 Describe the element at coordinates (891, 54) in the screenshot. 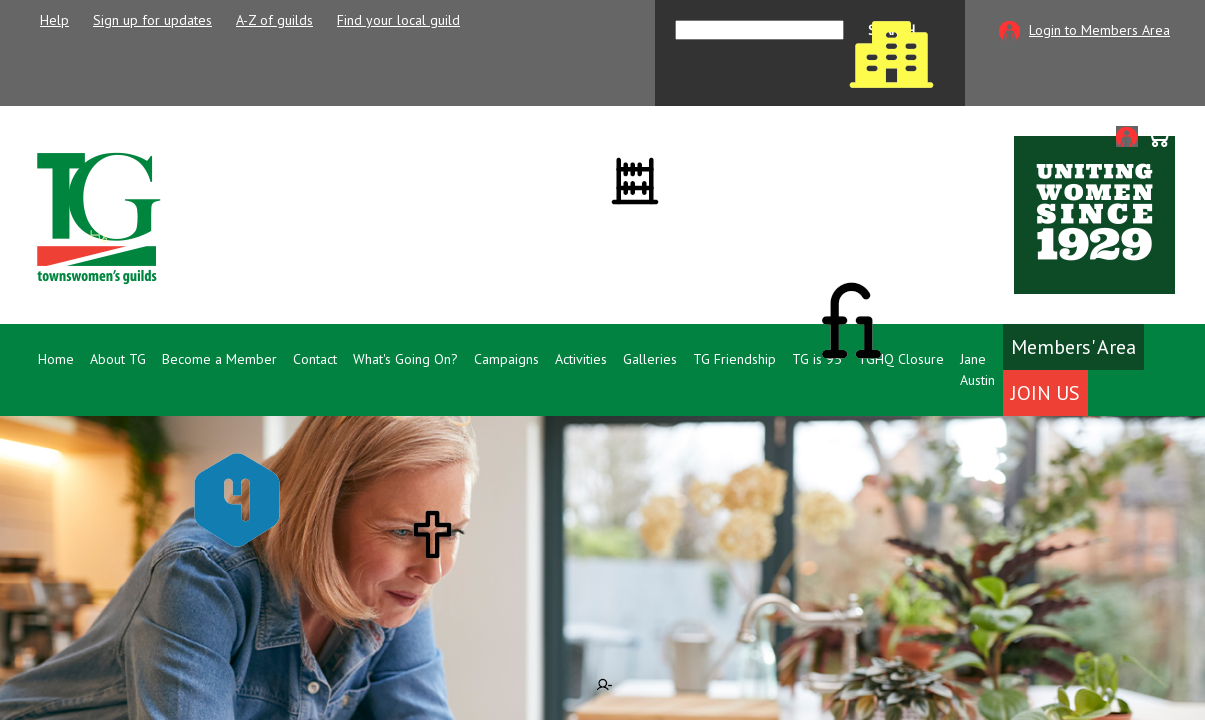

I see `view apartment or residential listings` at that location.